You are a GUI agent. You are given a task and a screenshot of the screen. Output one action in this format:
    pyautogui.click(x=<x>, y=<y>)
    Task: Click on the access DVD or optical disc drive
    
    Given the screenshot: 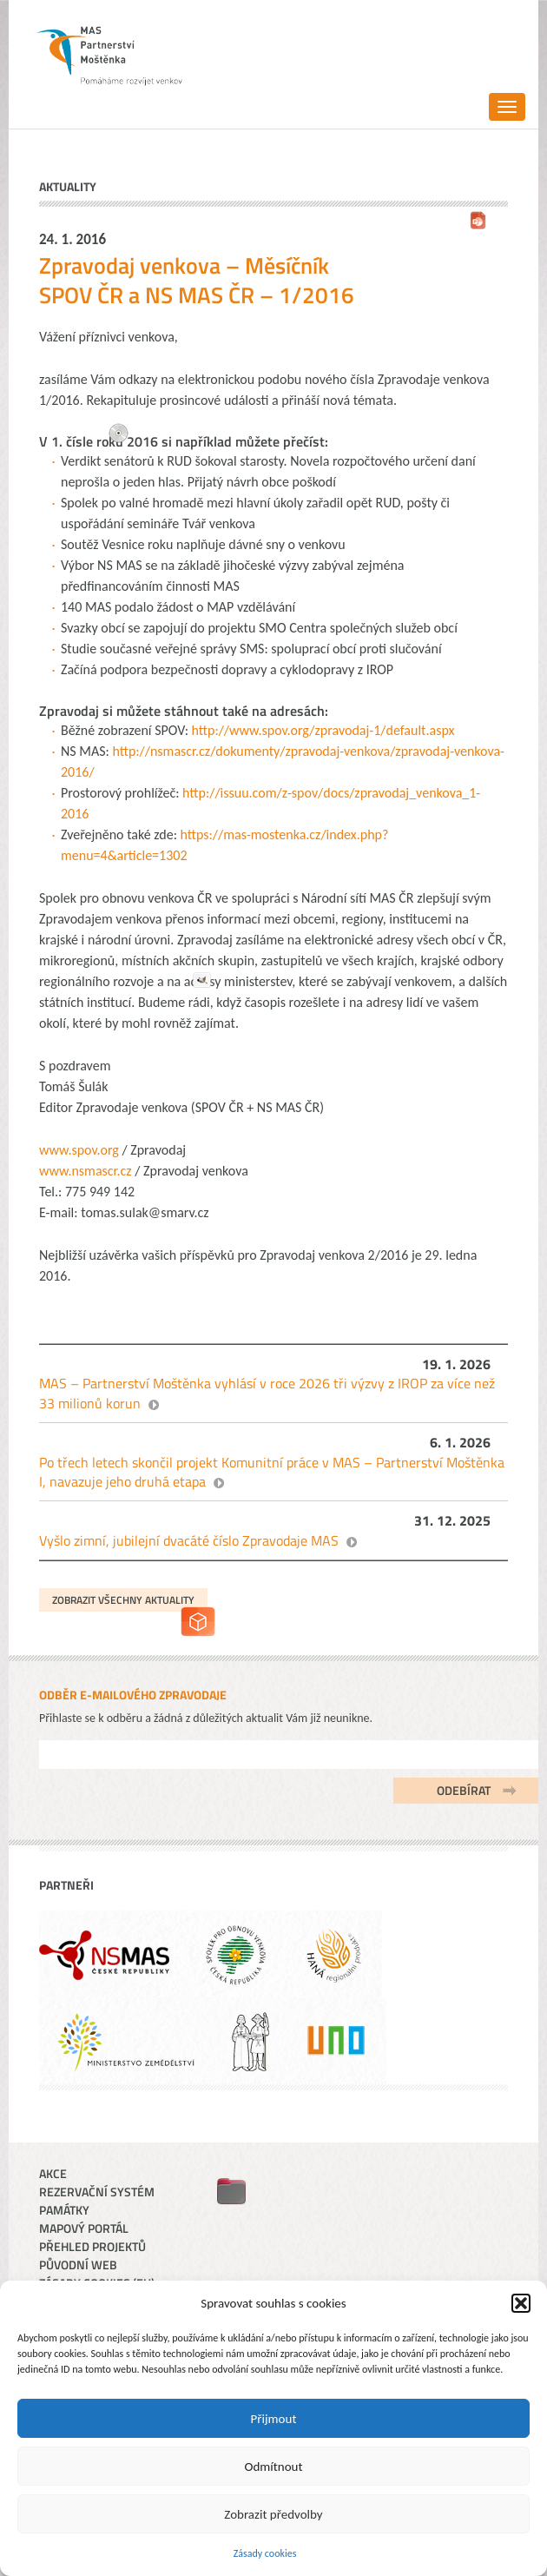 What is the action you would take?
    pyautogui.click(x=118, y=433)
    